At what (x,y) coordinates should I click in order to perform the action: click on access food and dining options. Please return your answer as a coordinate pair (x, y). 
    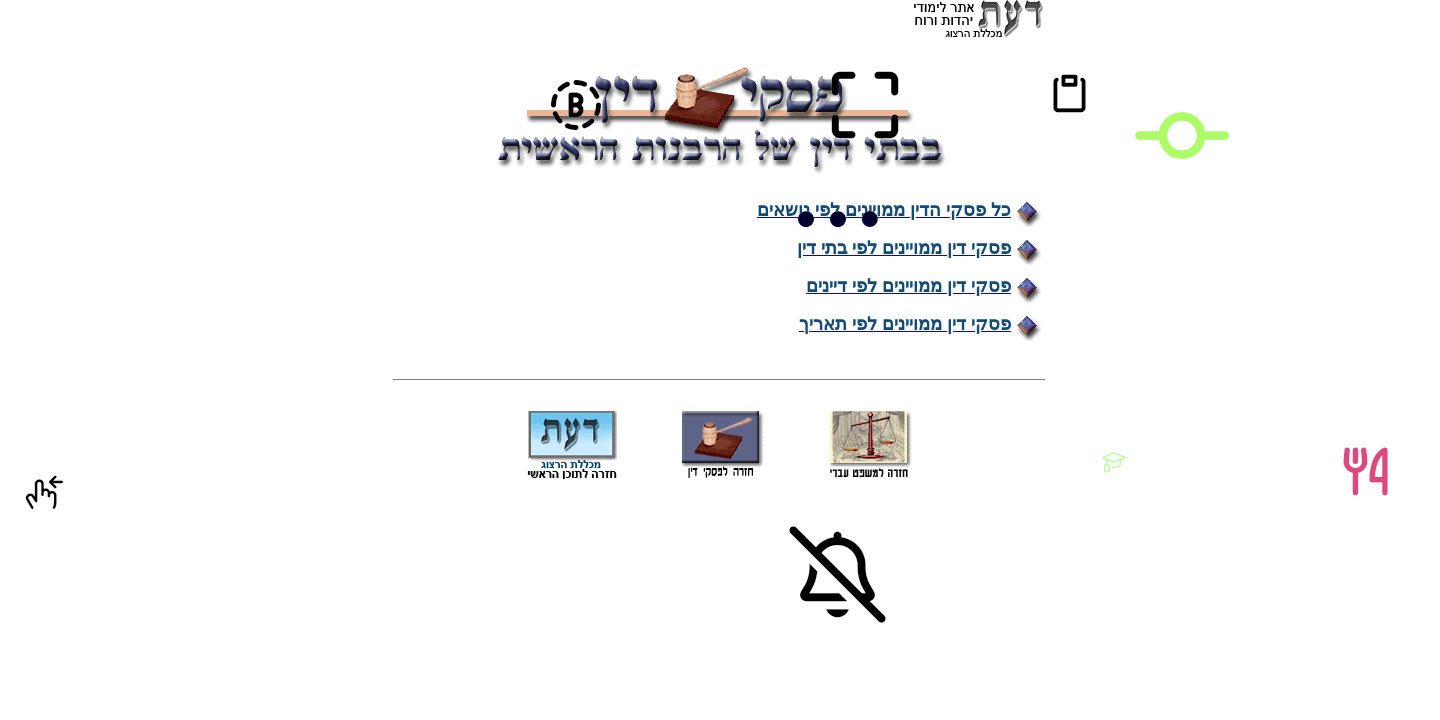
    Looking at the image, I should click on (1366, 470).